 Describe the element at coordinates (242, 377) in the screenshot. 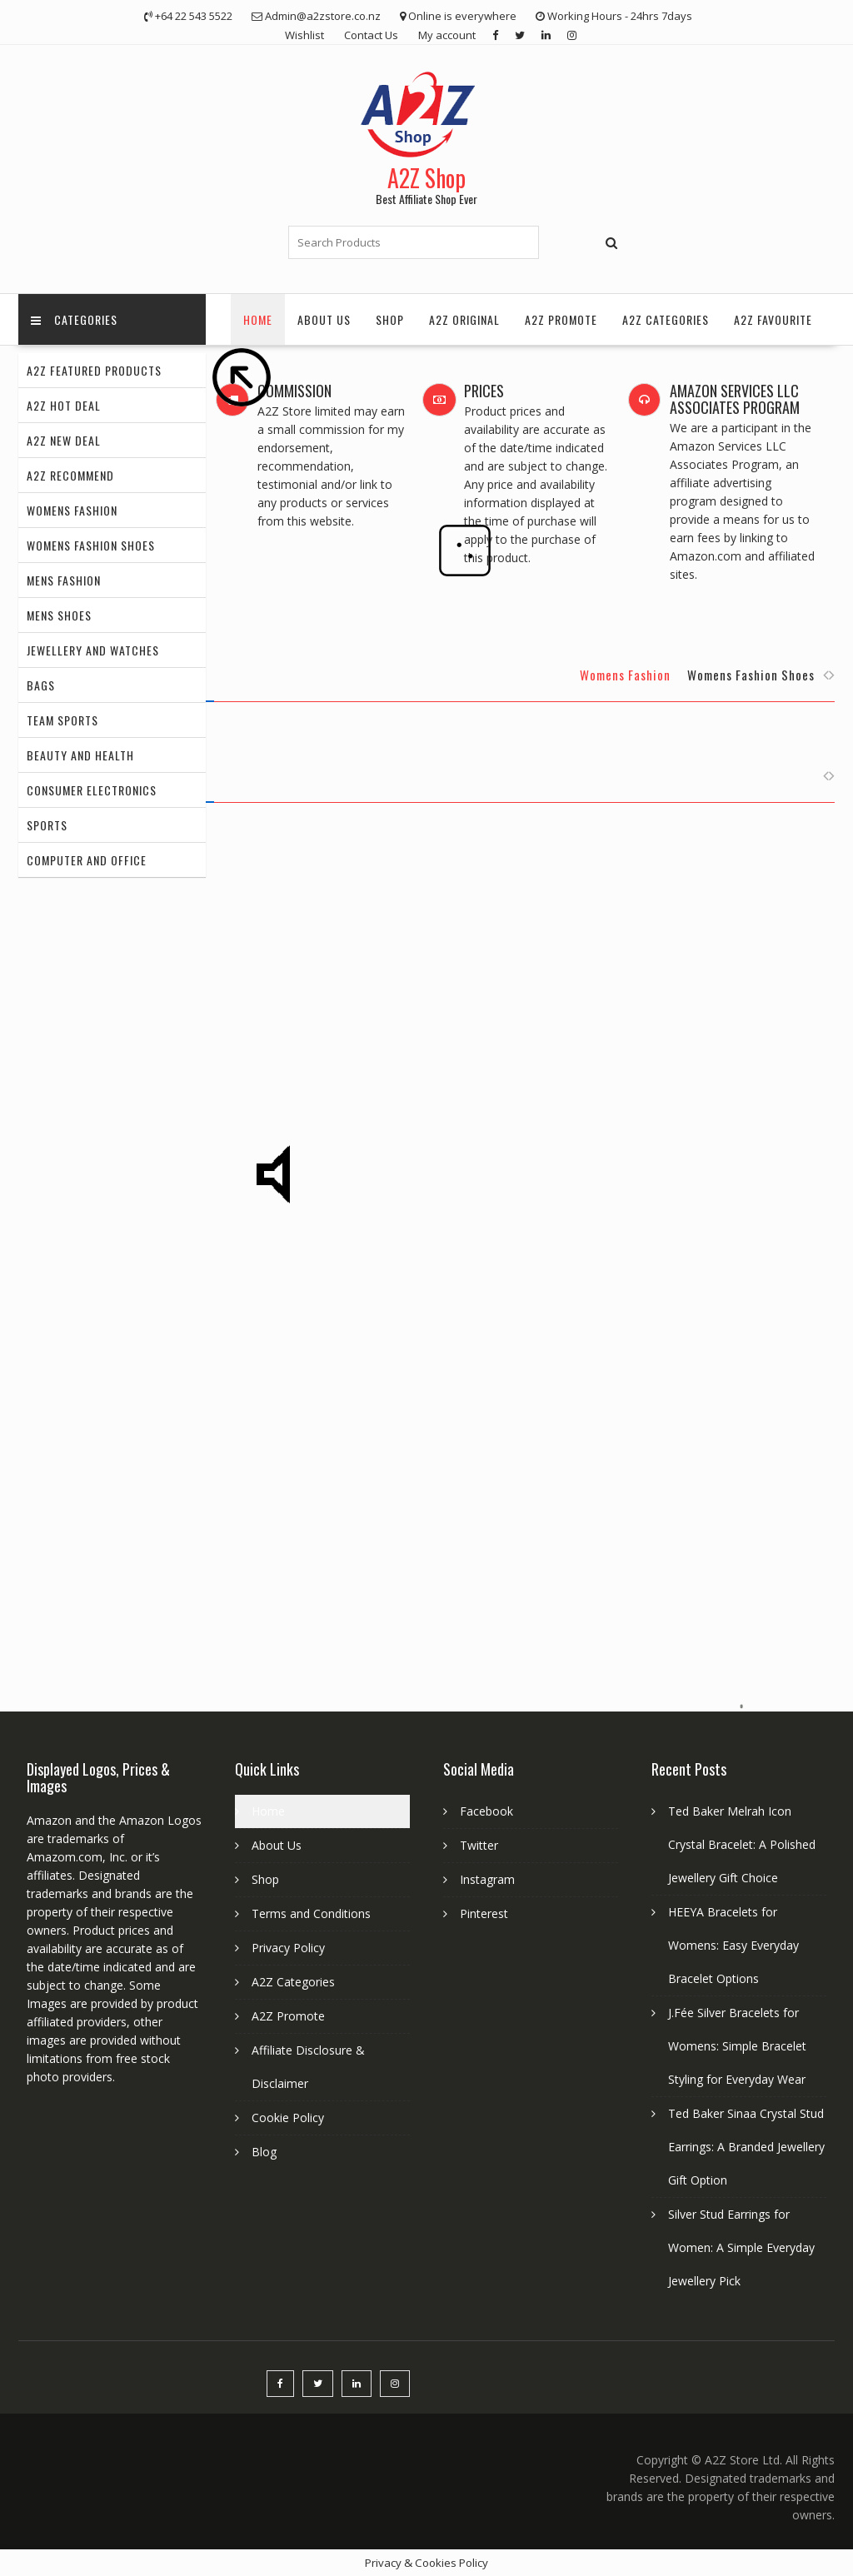

I see `navigate back to previous screen` at that location.